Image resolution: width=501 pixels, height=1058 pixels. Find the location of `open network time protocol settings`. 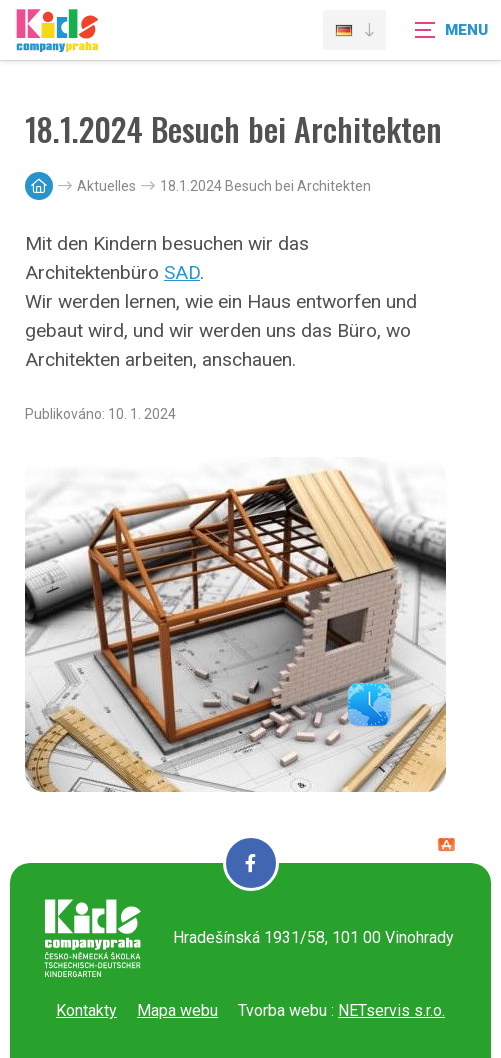

open network time protocol settings is located at coordinates (369, 704).